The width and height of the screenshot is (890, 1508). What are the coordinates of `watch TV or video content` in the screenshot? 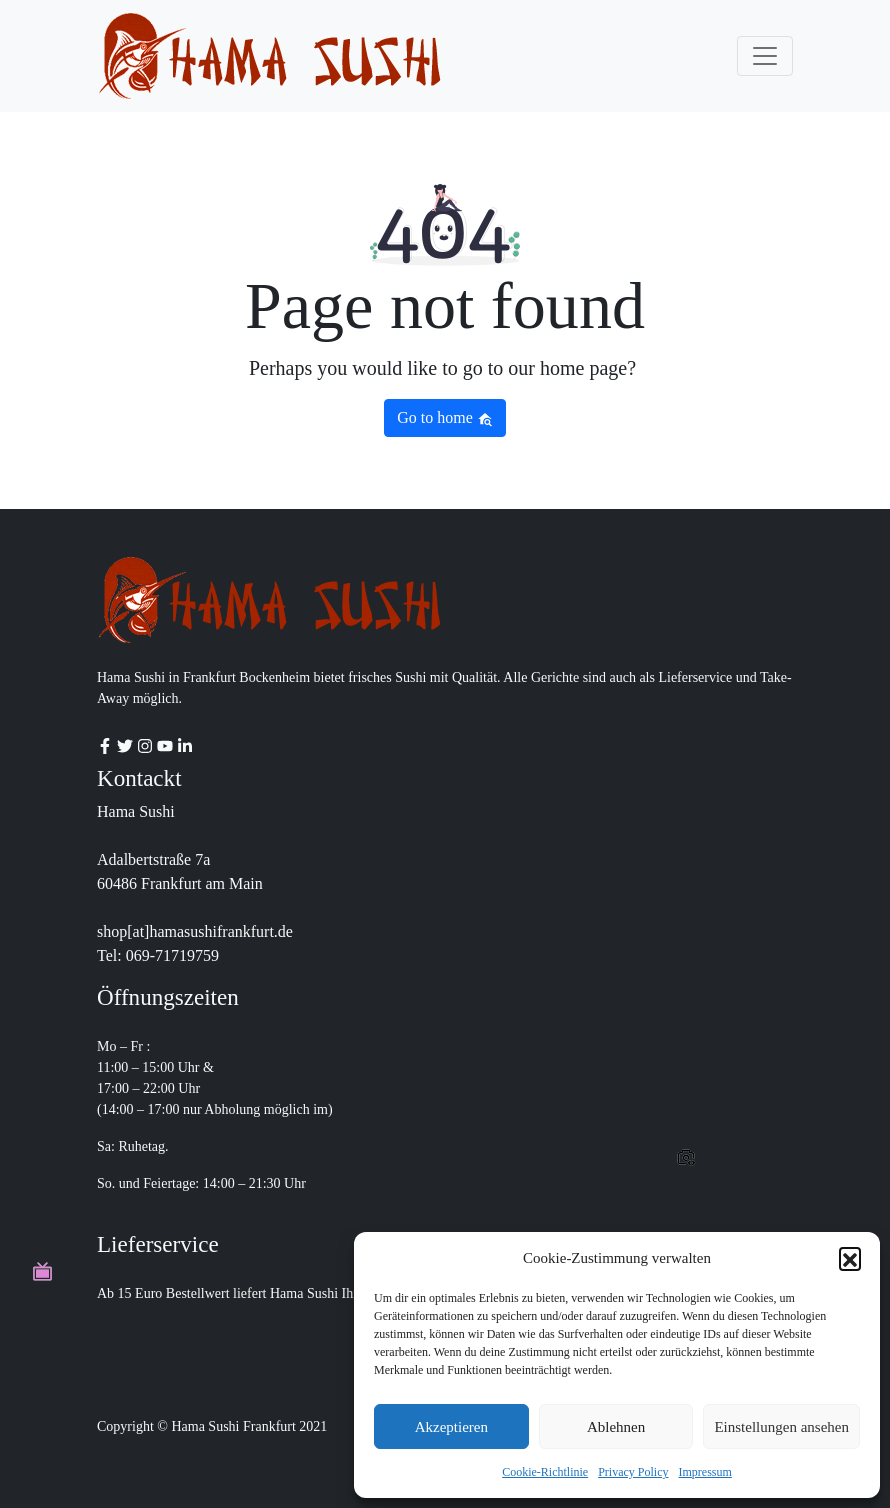 It's located at (42, 1272).